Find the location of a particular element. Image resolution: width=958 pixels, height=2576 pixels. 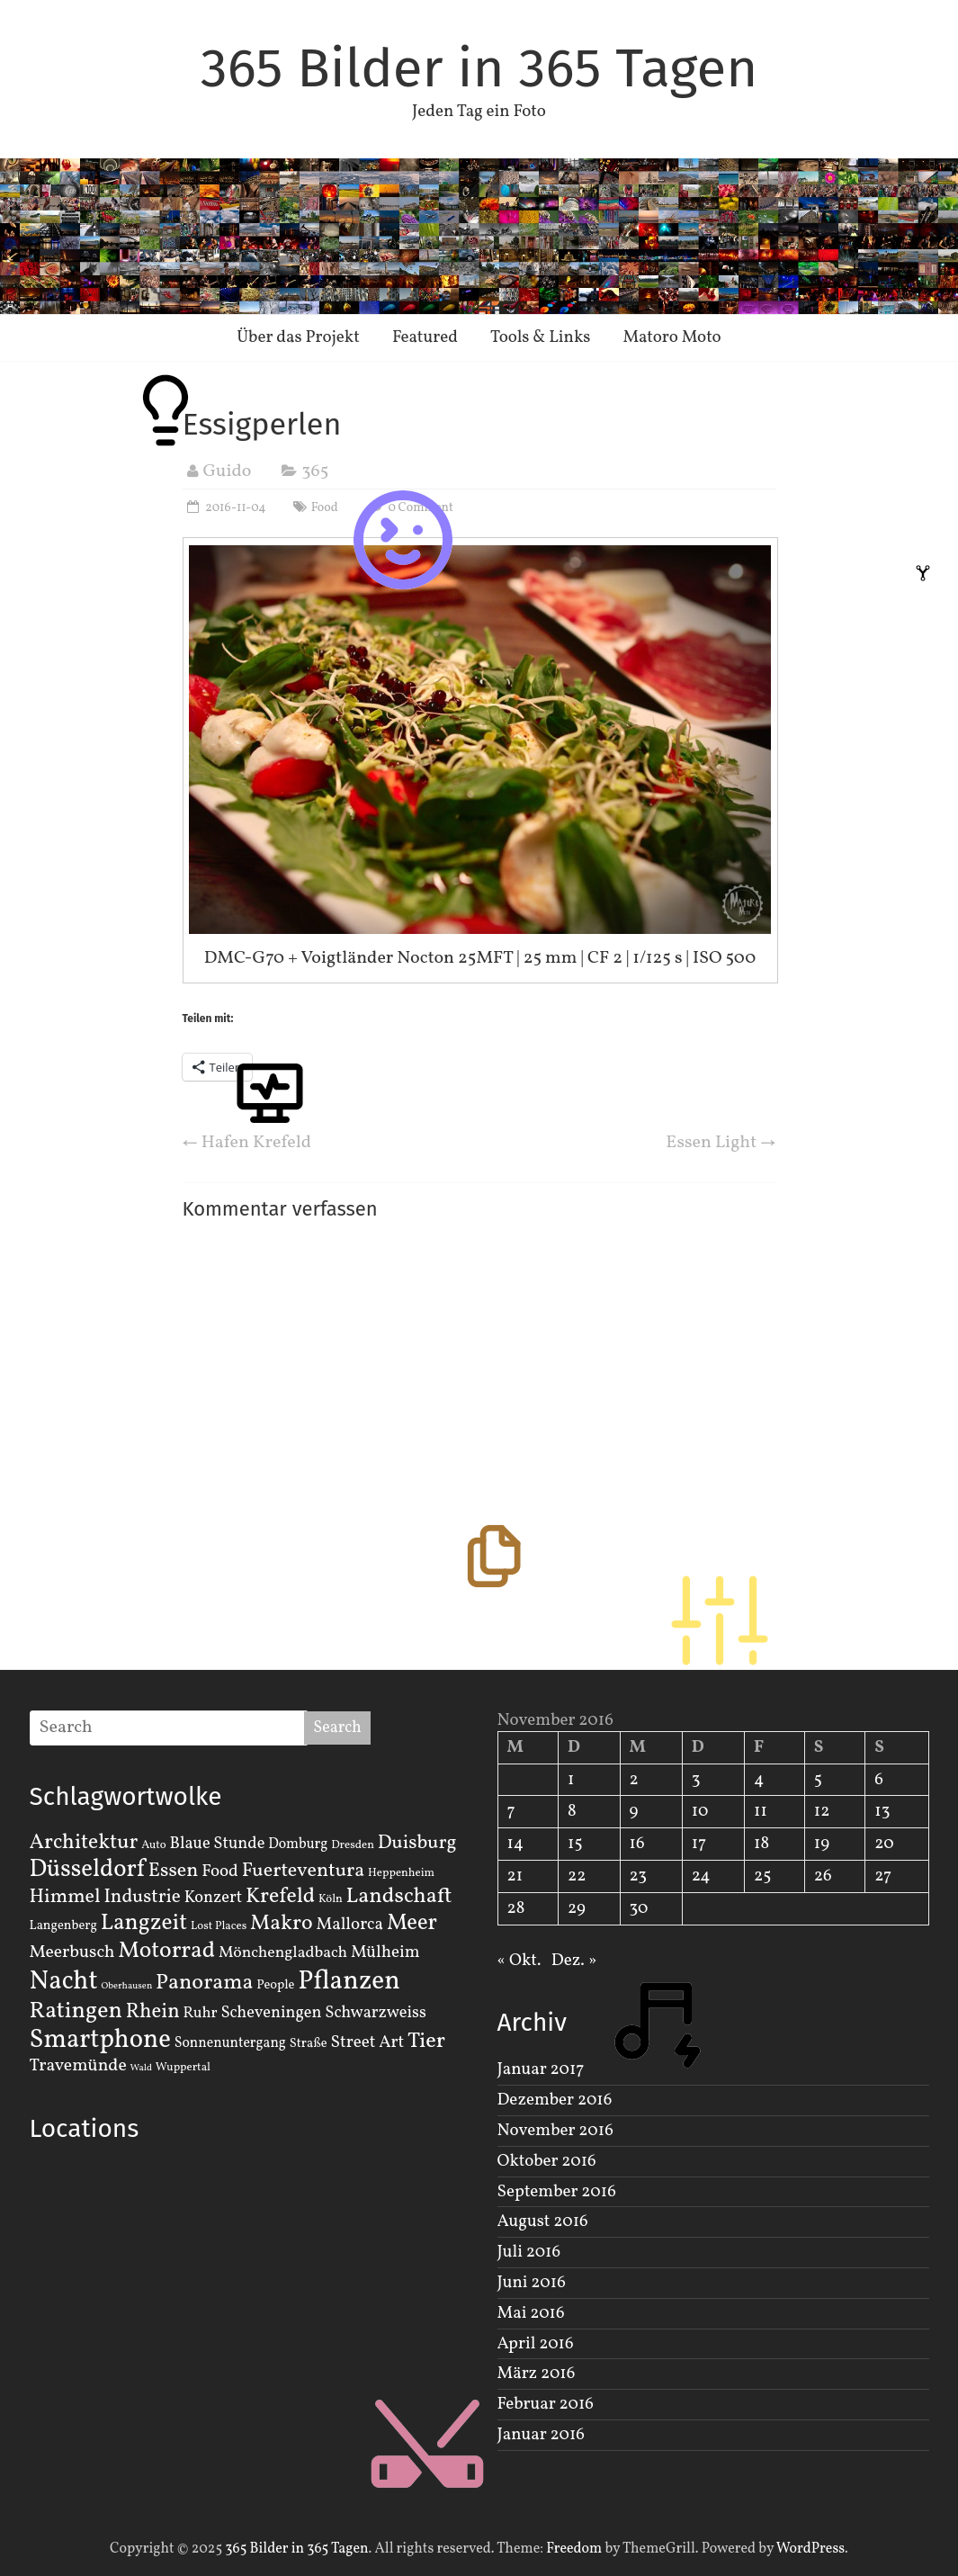

quick download or flash access to music is located at coordinates (658, 2021).